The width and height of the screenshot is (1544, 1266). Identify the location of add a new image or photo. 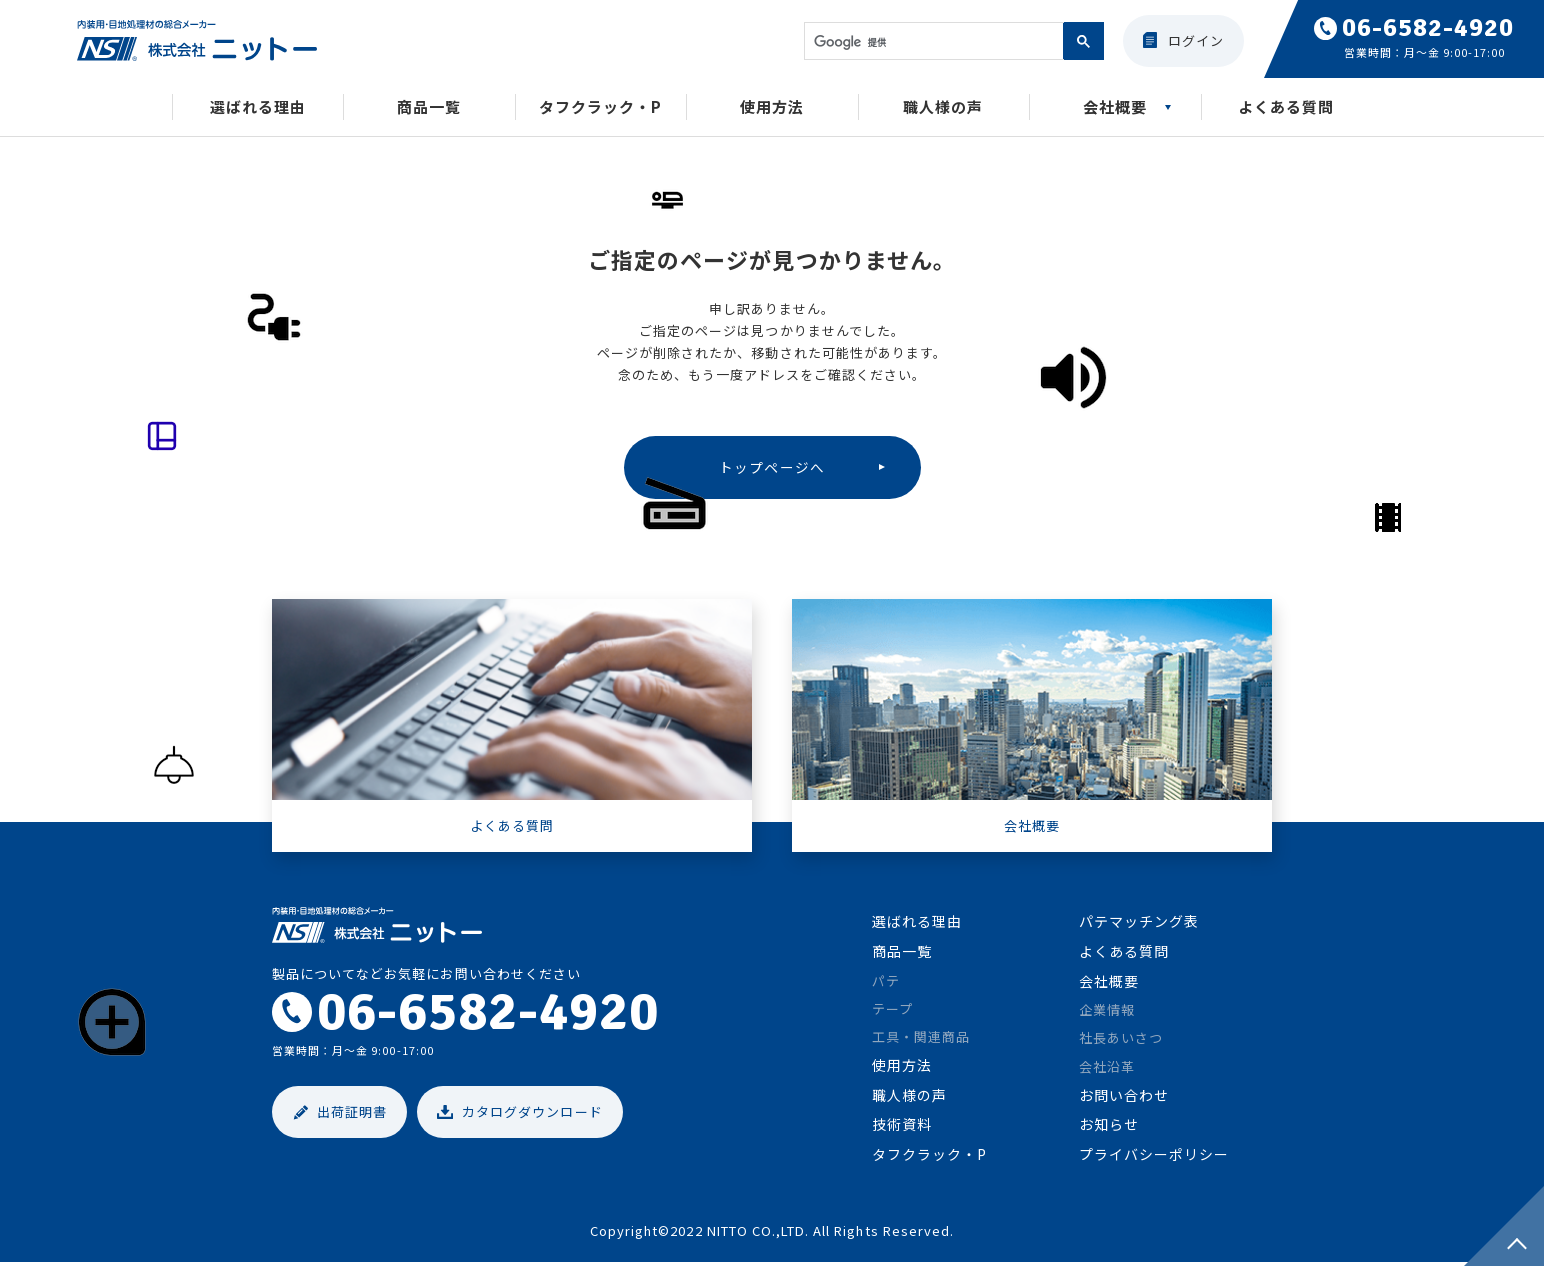
(112, 1022).